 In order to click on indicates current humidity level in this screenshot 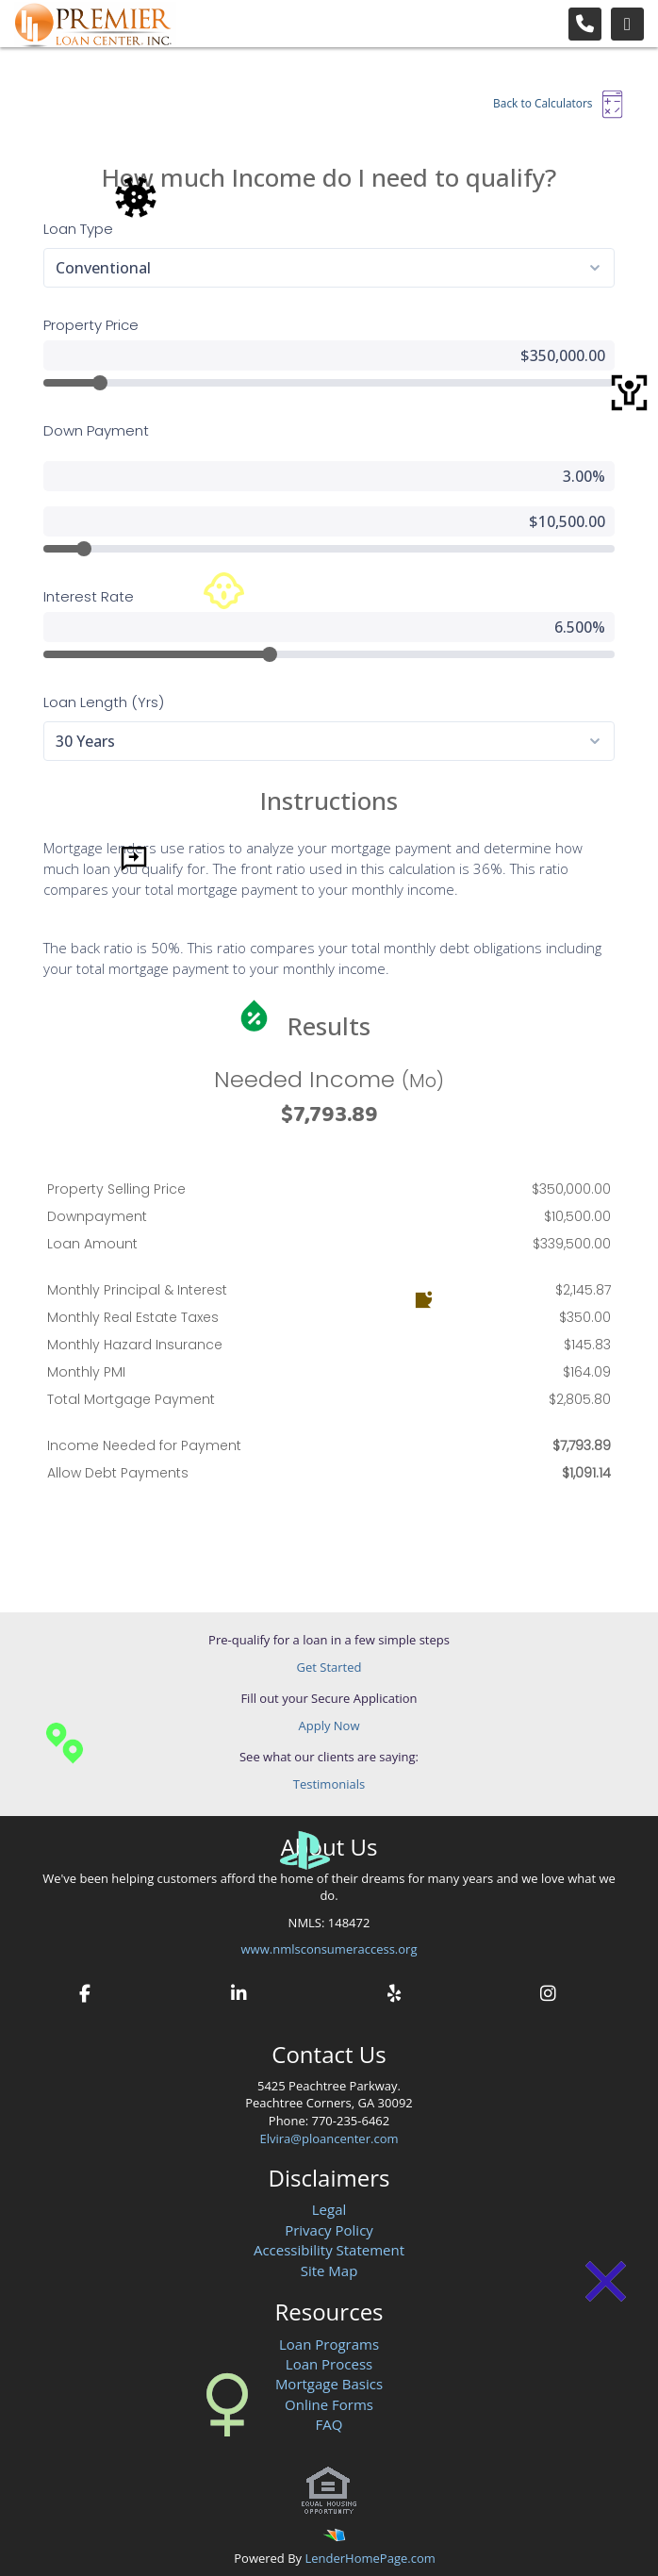, I will do `click(254, 1016)`.